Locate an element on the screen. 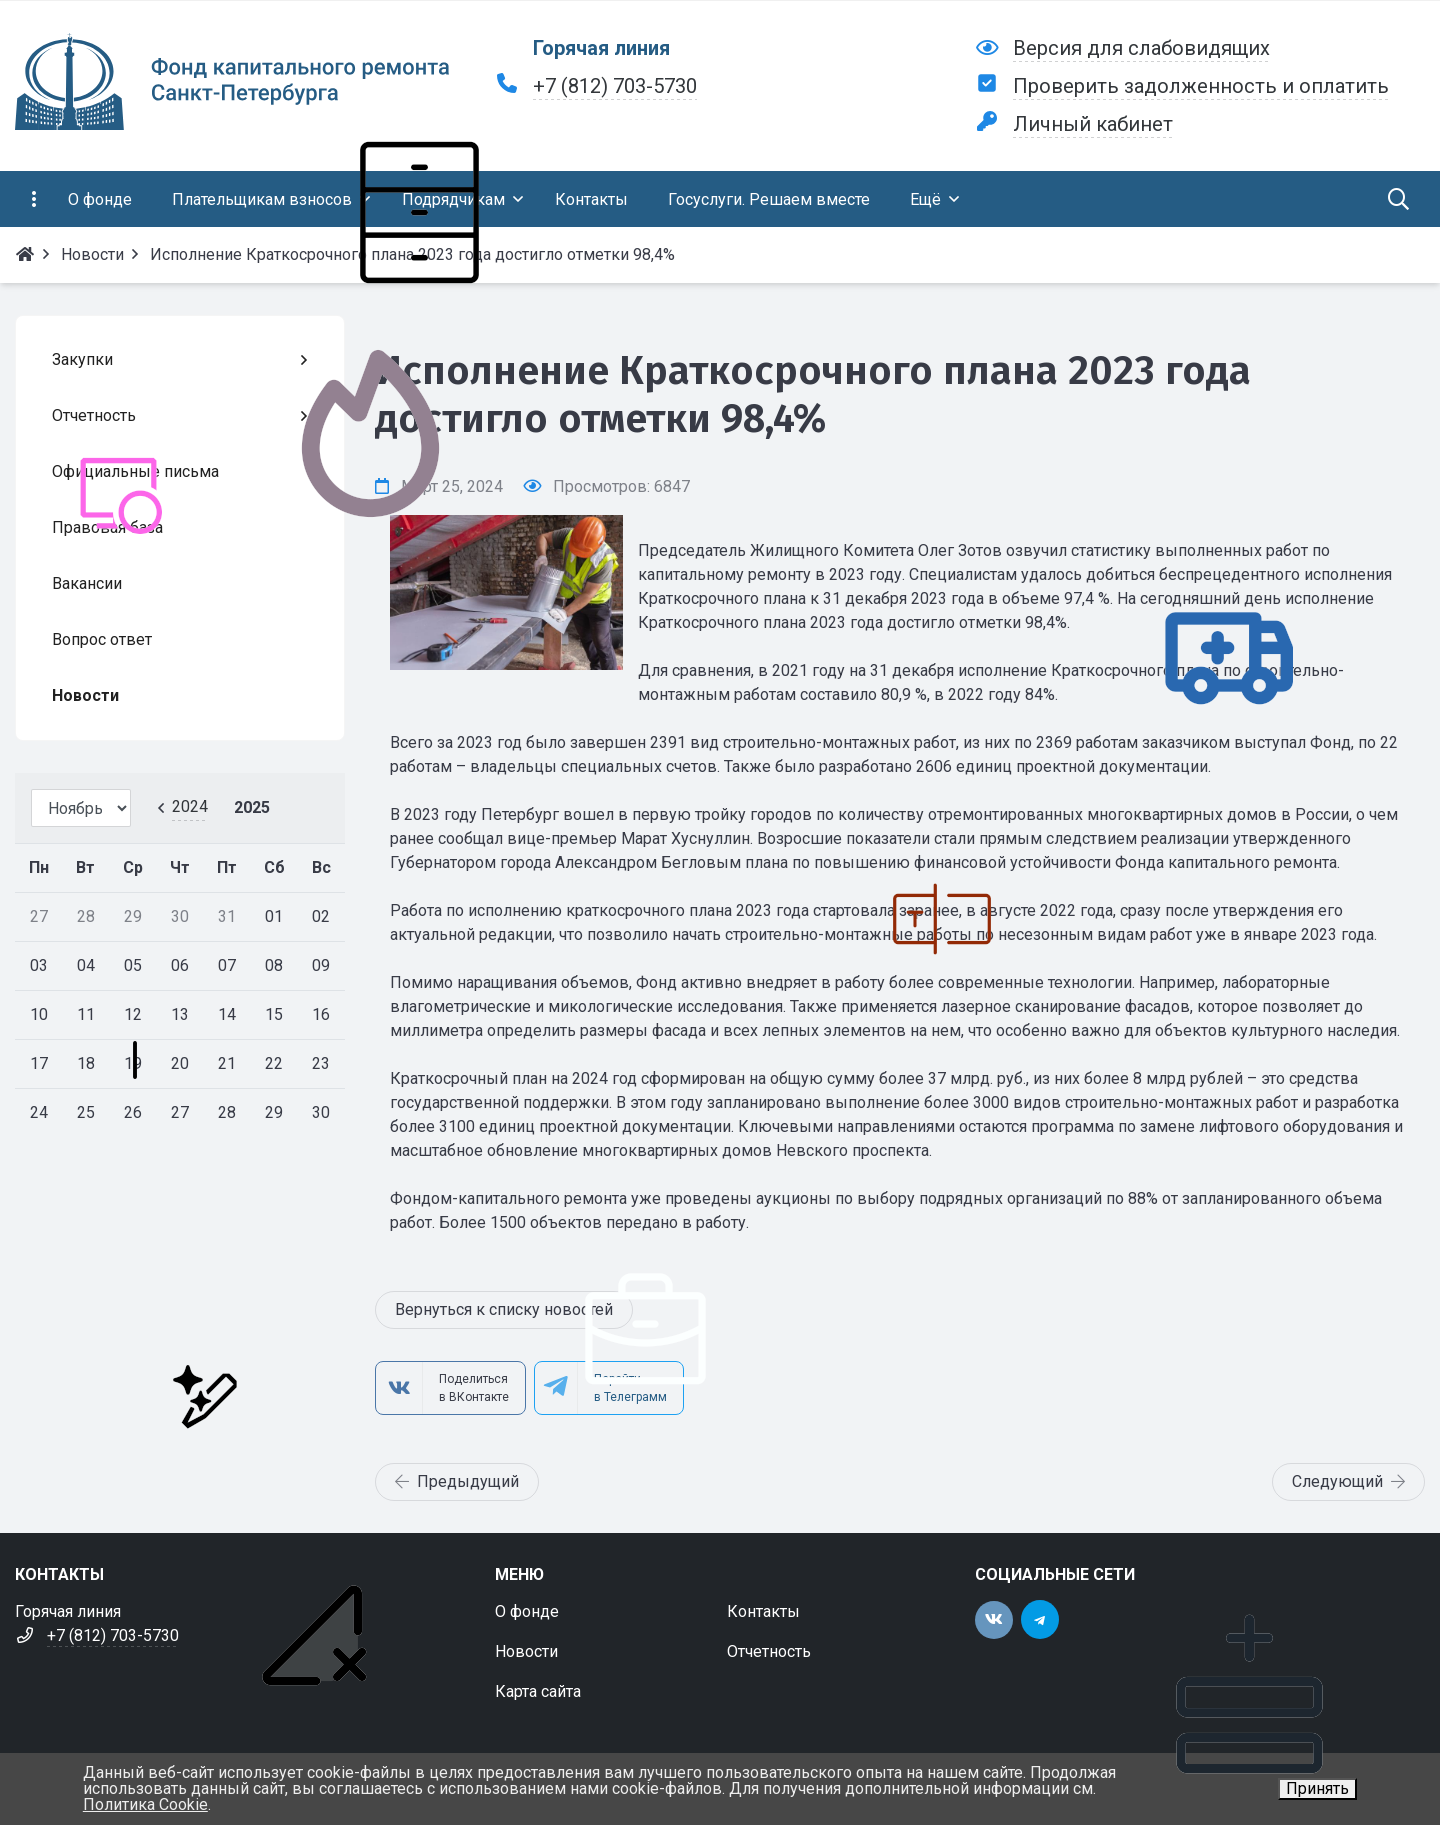 This screenshot has width=1440, height=1825. access emergency medical services is located at coordinates (1226, 652).